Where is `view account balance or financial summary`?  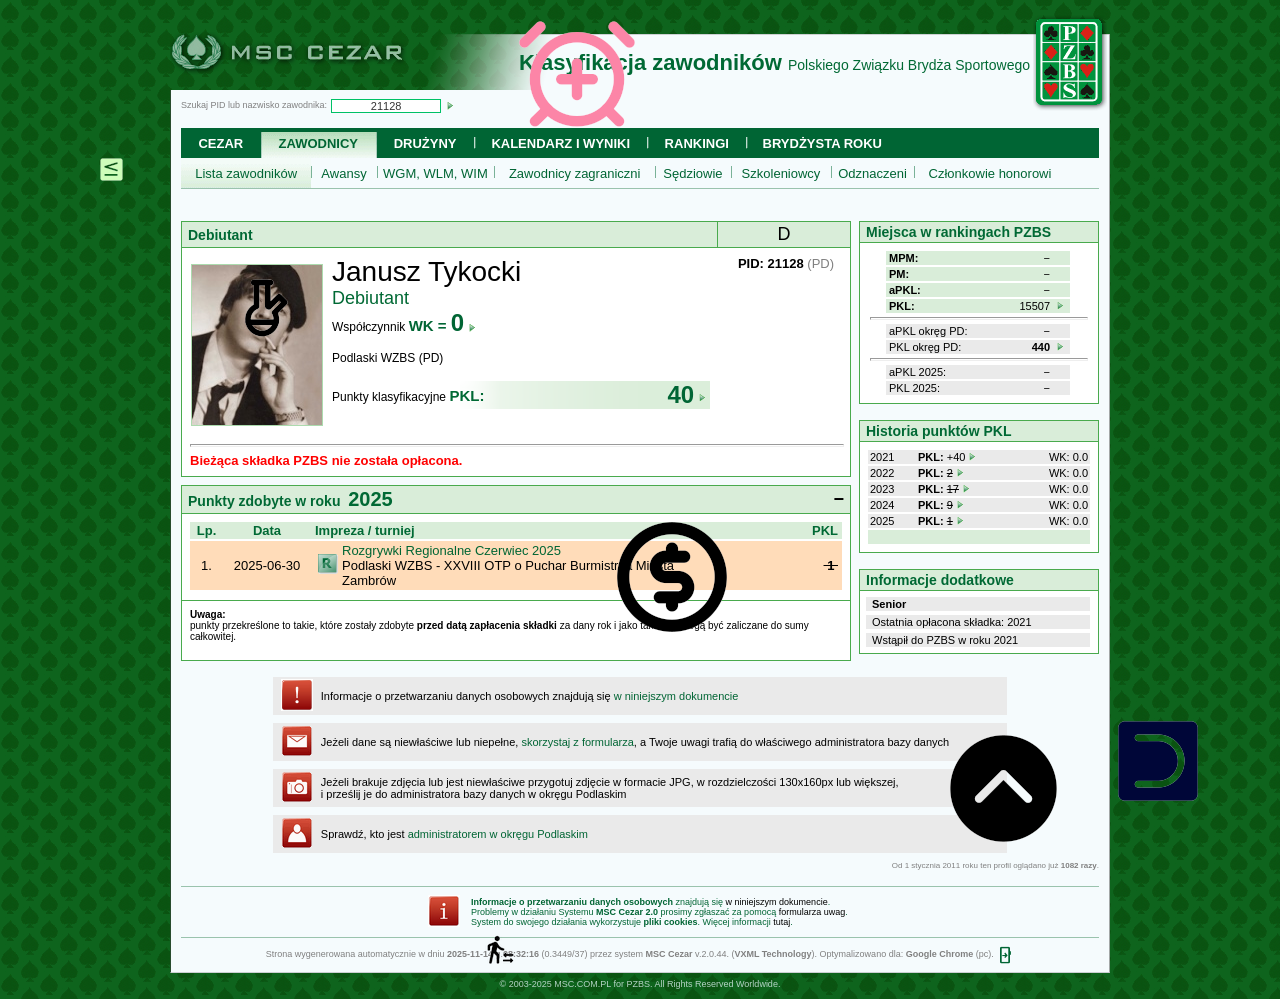
view account balance or financial summary is located at coordinates (672, 577).